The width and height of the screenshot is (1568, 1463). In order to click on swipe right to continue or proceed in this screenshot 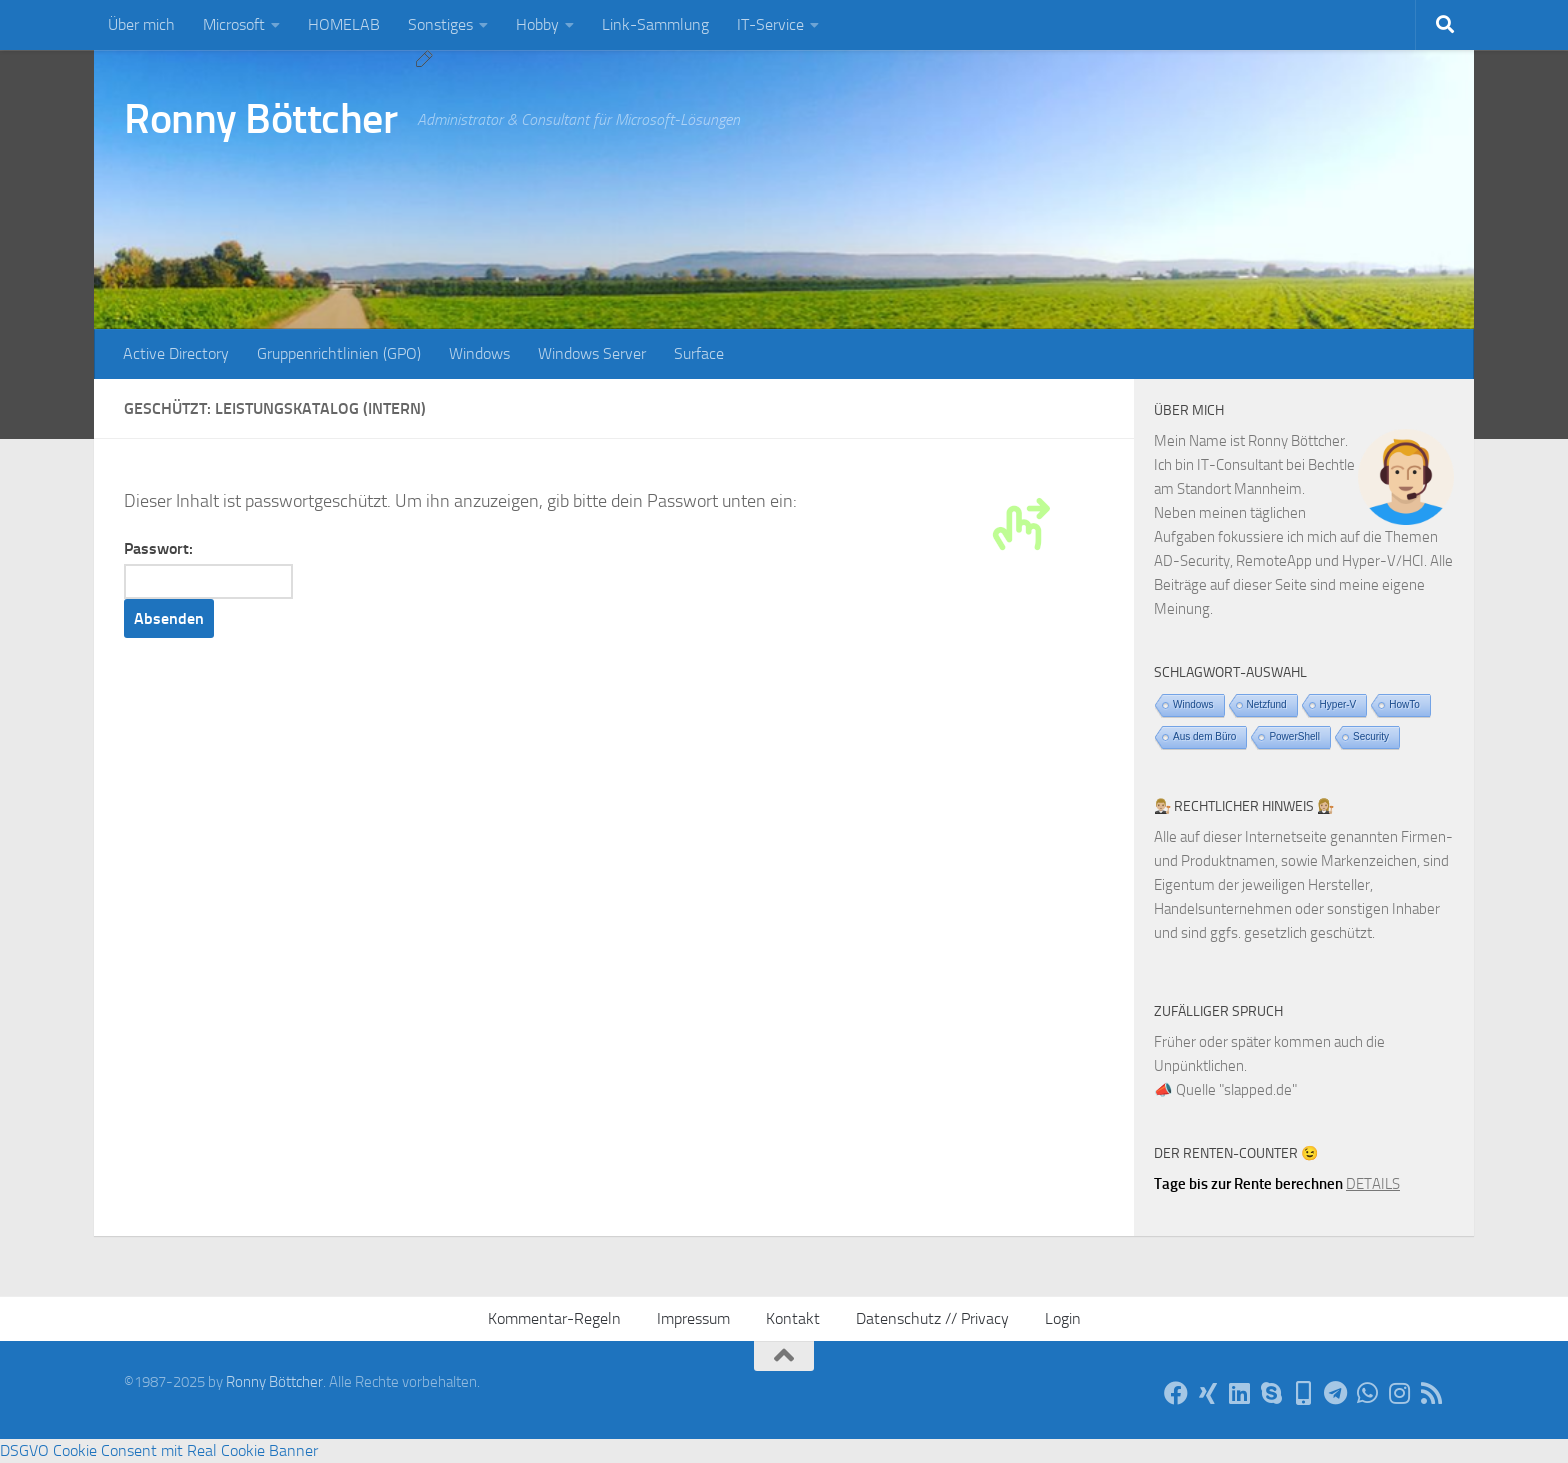, I will do `click(1019, 526)`.